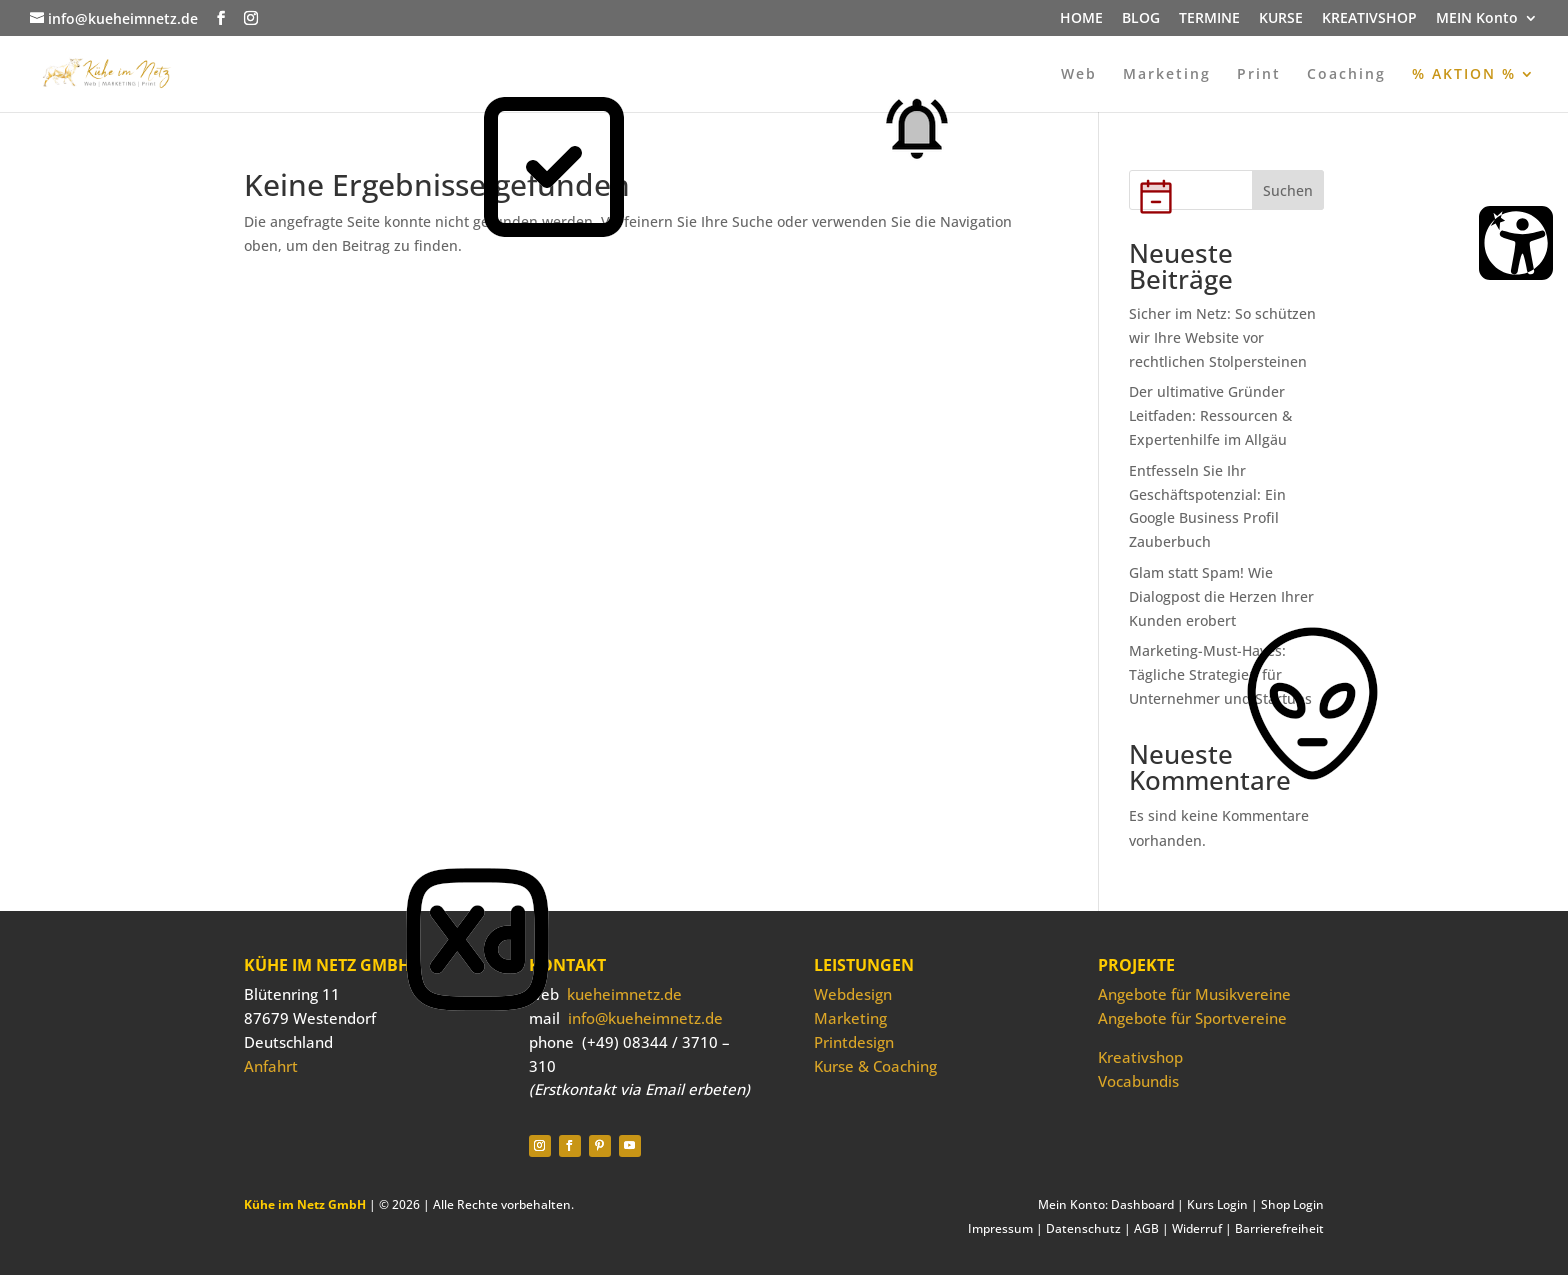  What do you see at coordinates (554, 167) in the screenshot?
I see `mark a task or item as complete` at bounding box center [554, 167].